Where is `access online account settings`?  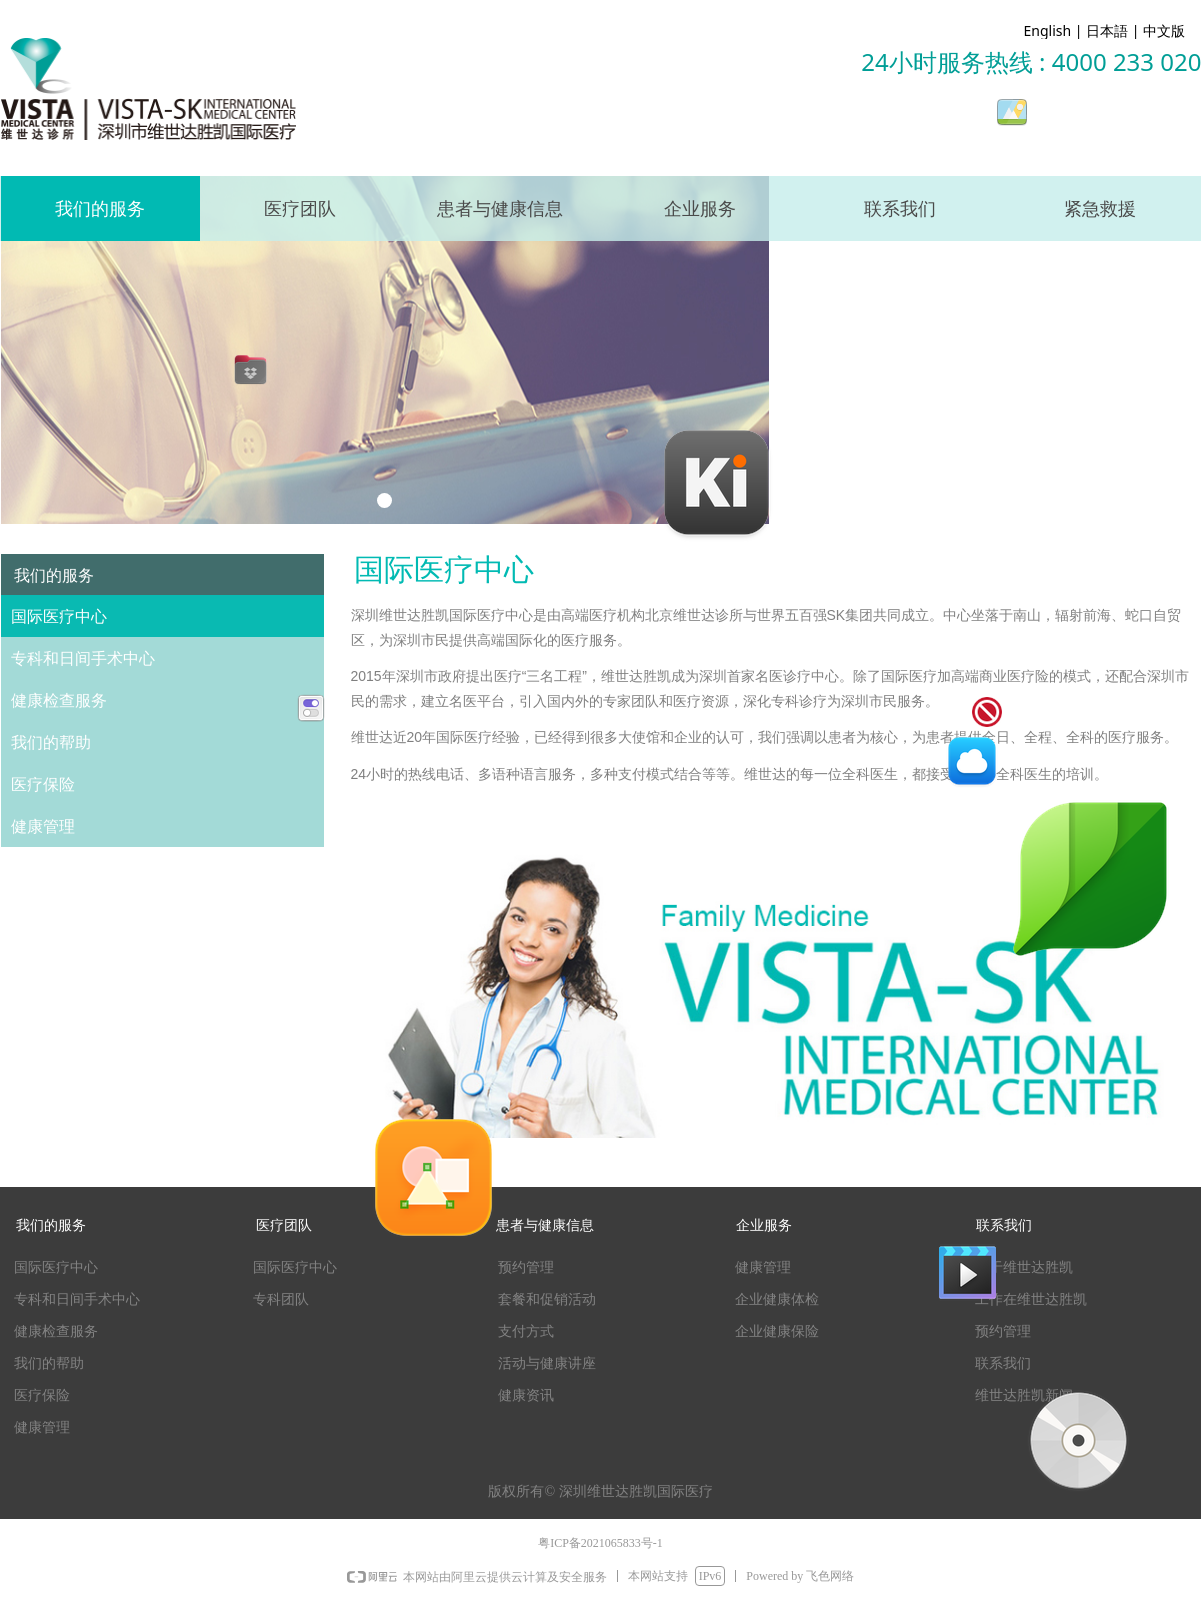
access online account settings is located at coordinates (972, 761).